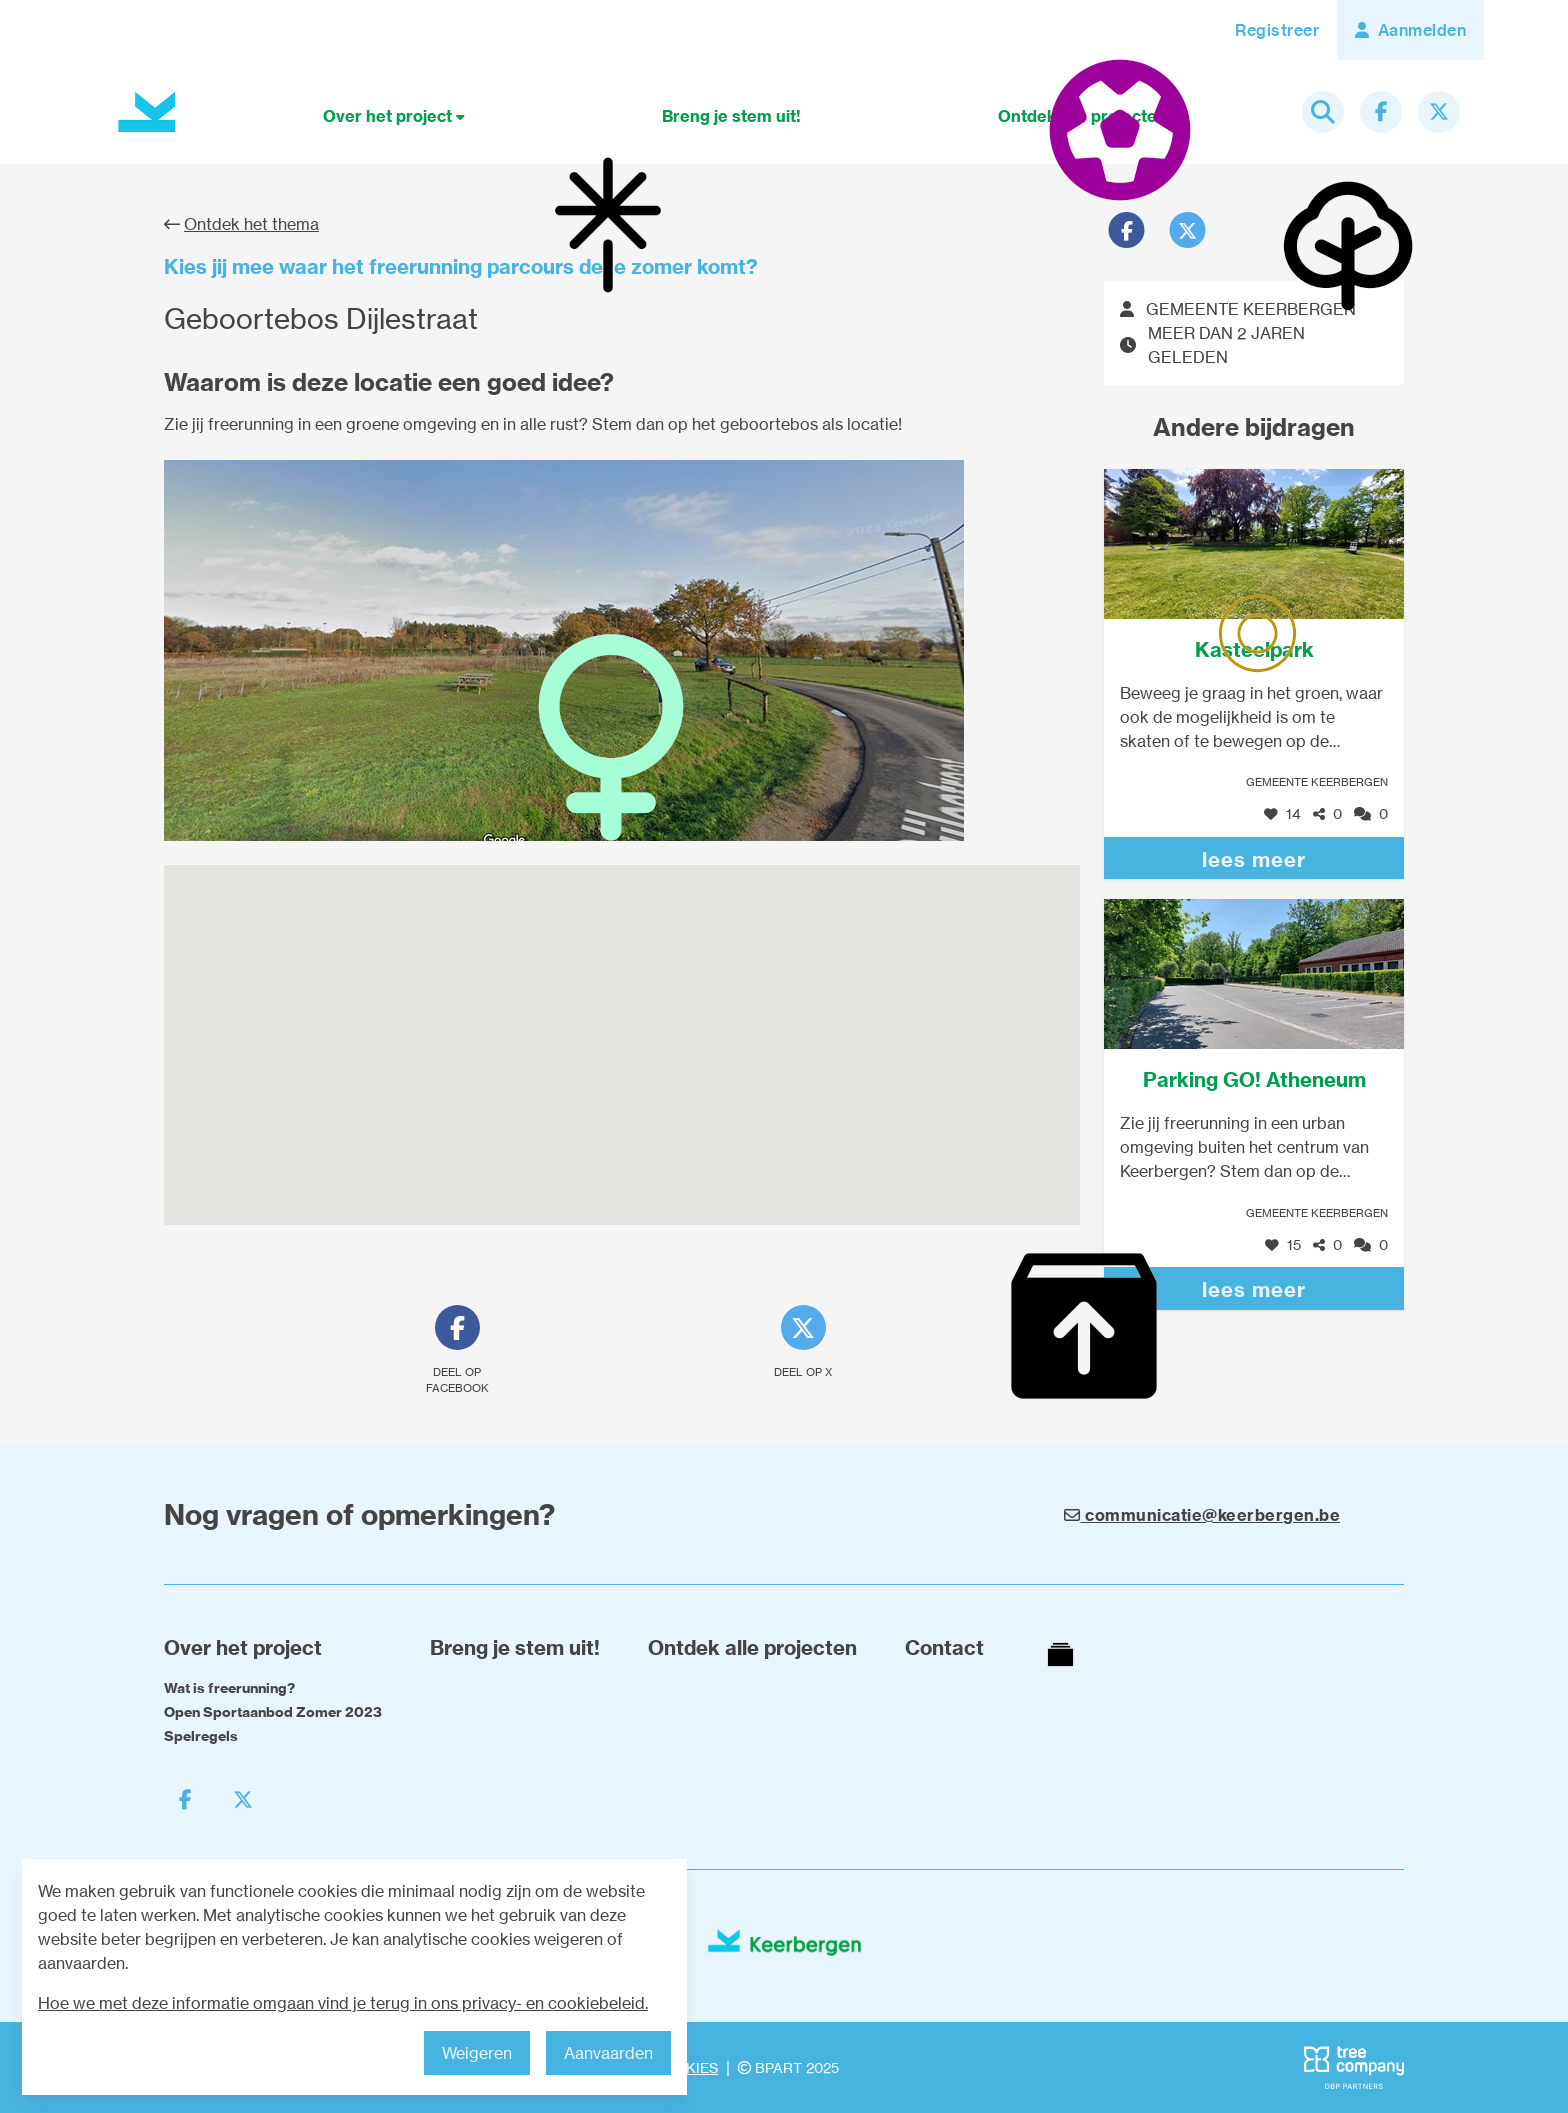 The width and height of the screenshot is (1568, 2113). I want to click on unselected radio button option, so click(1257, 633).